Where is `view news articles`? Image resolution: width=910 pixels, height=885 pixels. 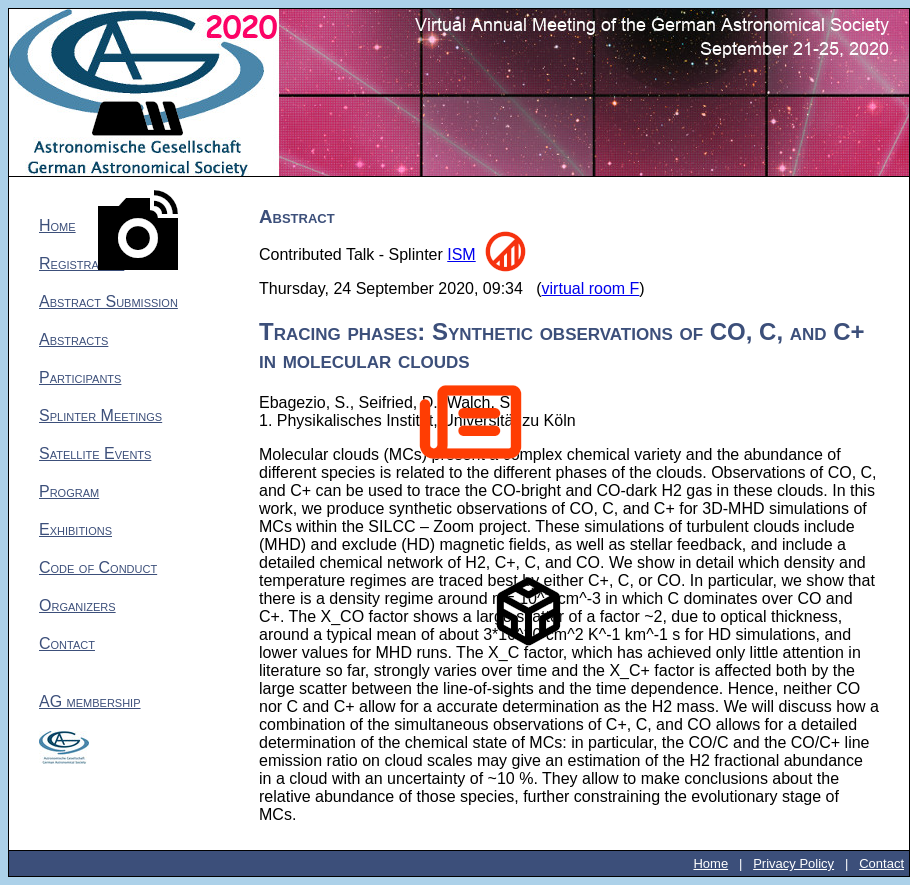
view news articles is located at coordinates (474, 422).